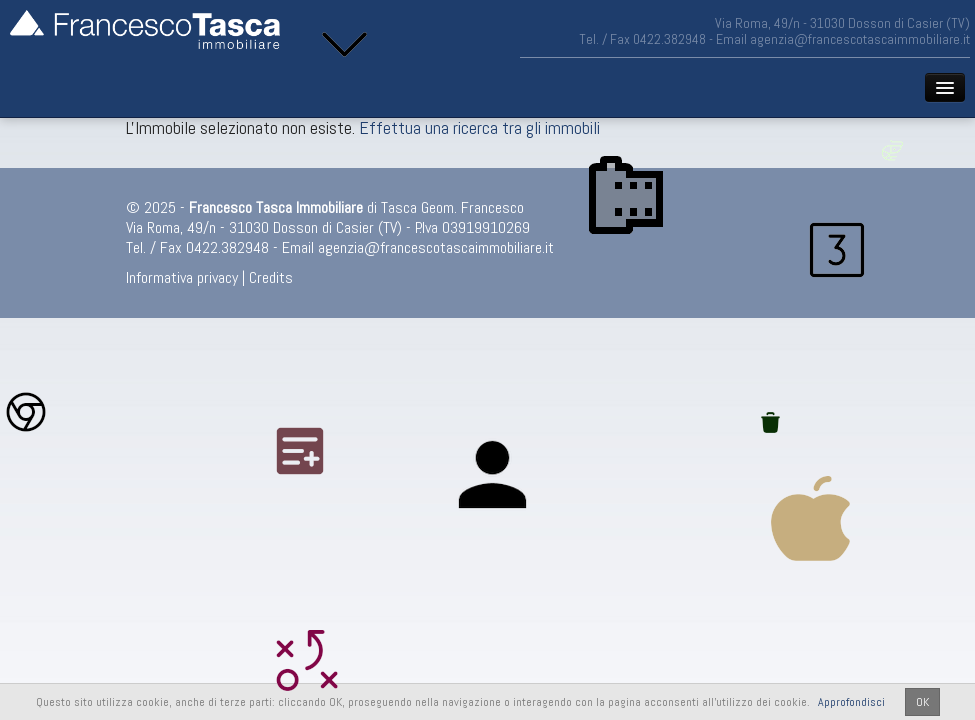 The image size is (975, 720). I want to click on open Google Chrome browser, so click(26, 412).